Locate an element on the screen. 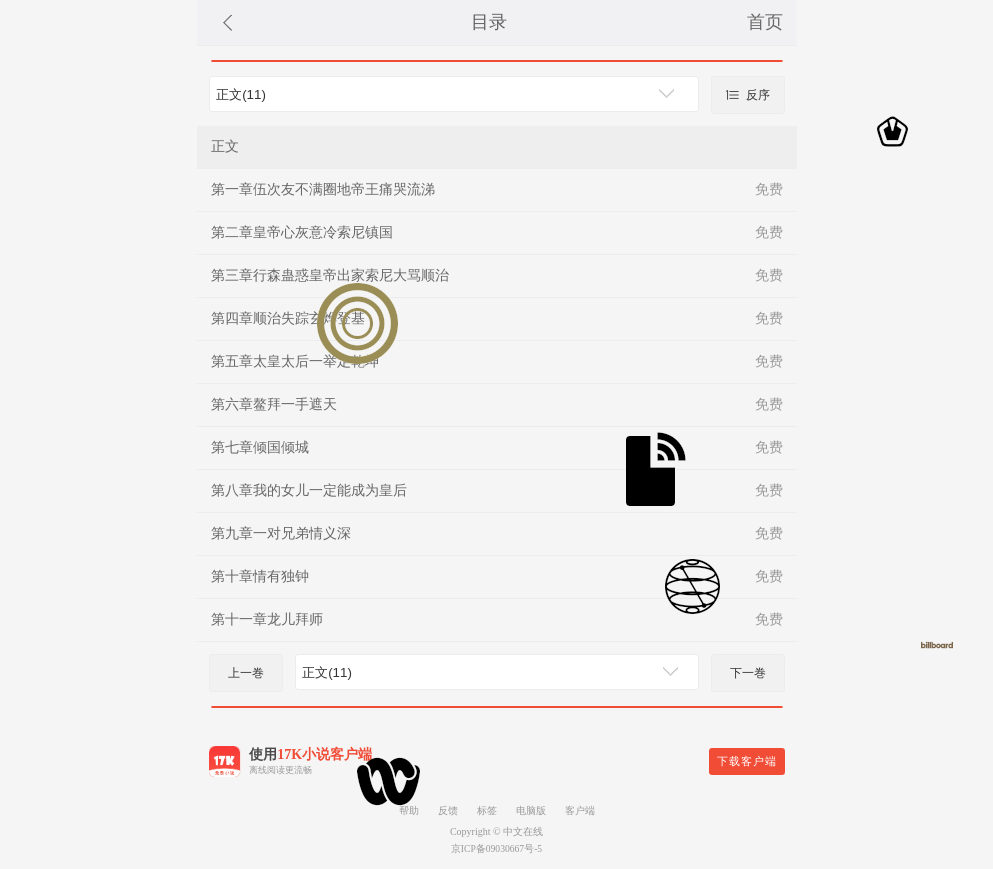  Billboard music charts and news is located at coordinates (937, 645).